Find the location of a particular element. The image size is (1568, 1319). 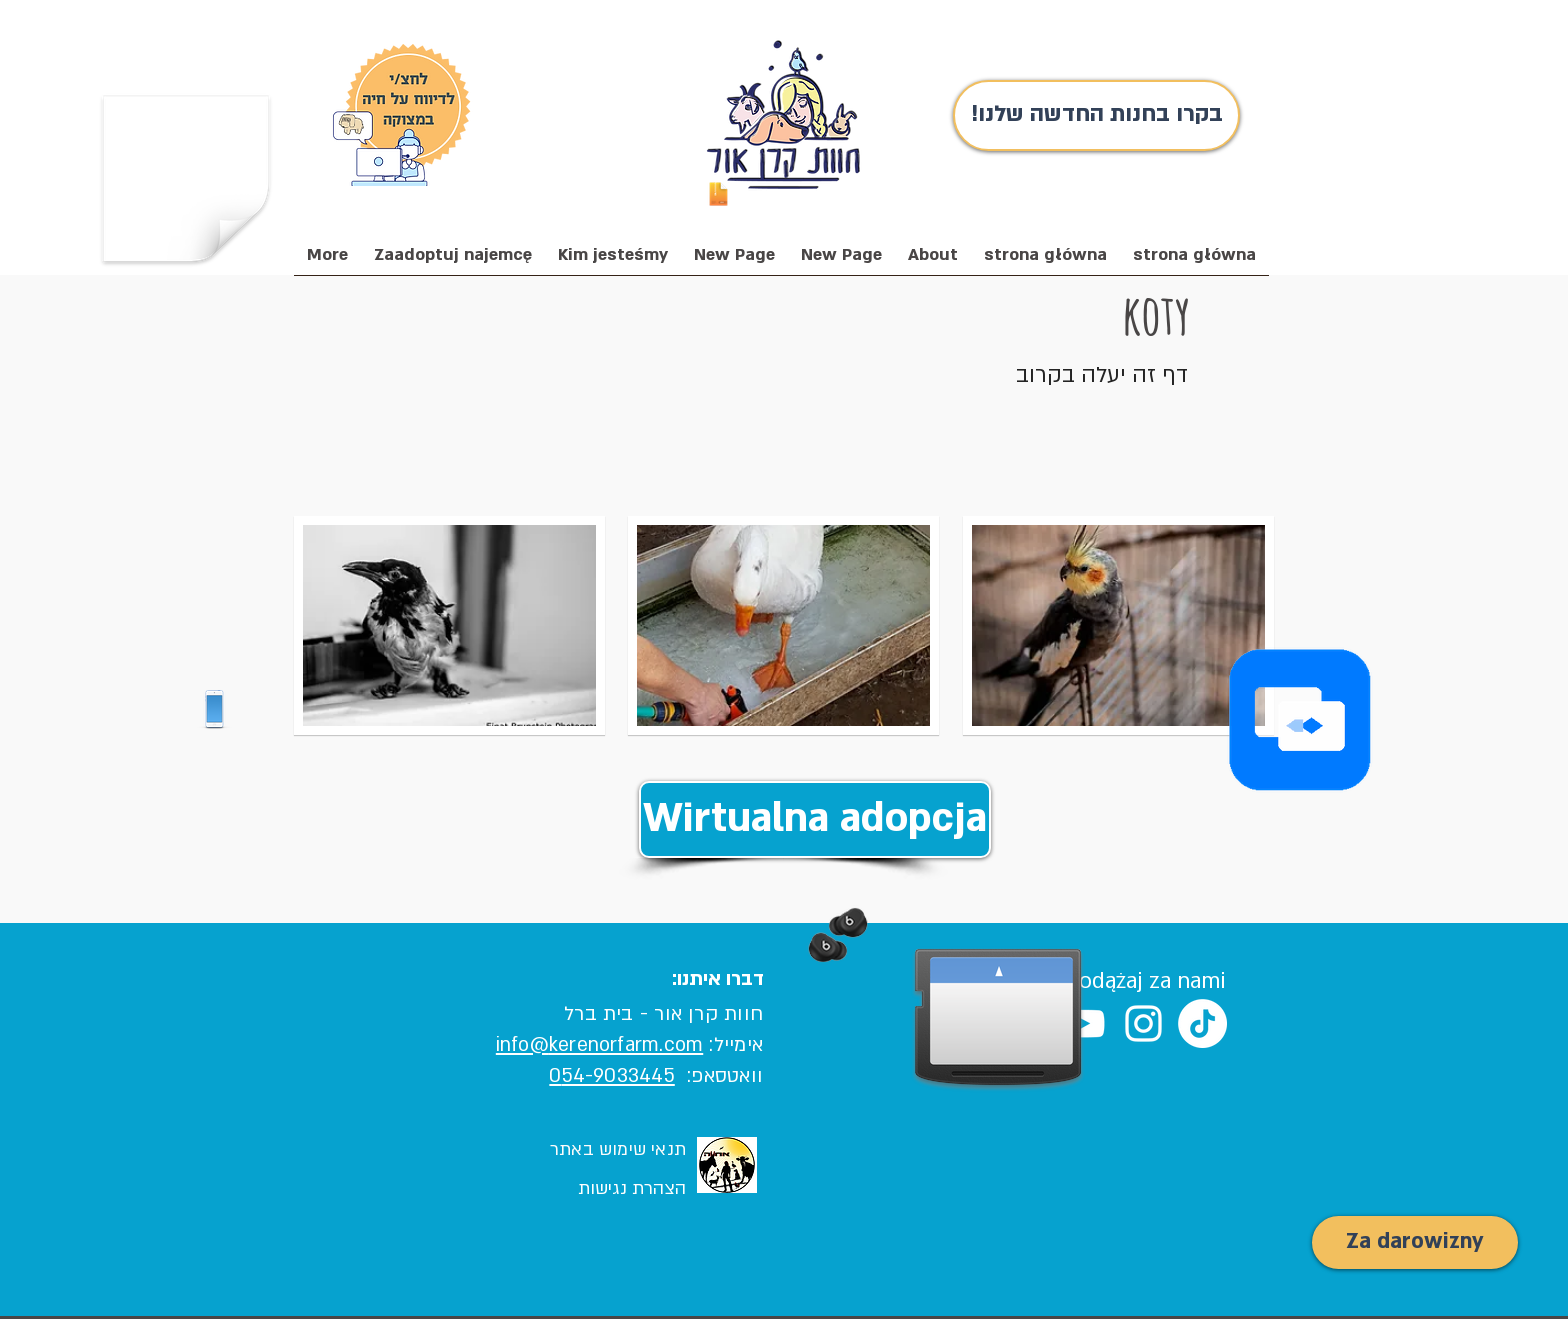

beats wireless earbuds device icon is located at coordinates (838, 935).